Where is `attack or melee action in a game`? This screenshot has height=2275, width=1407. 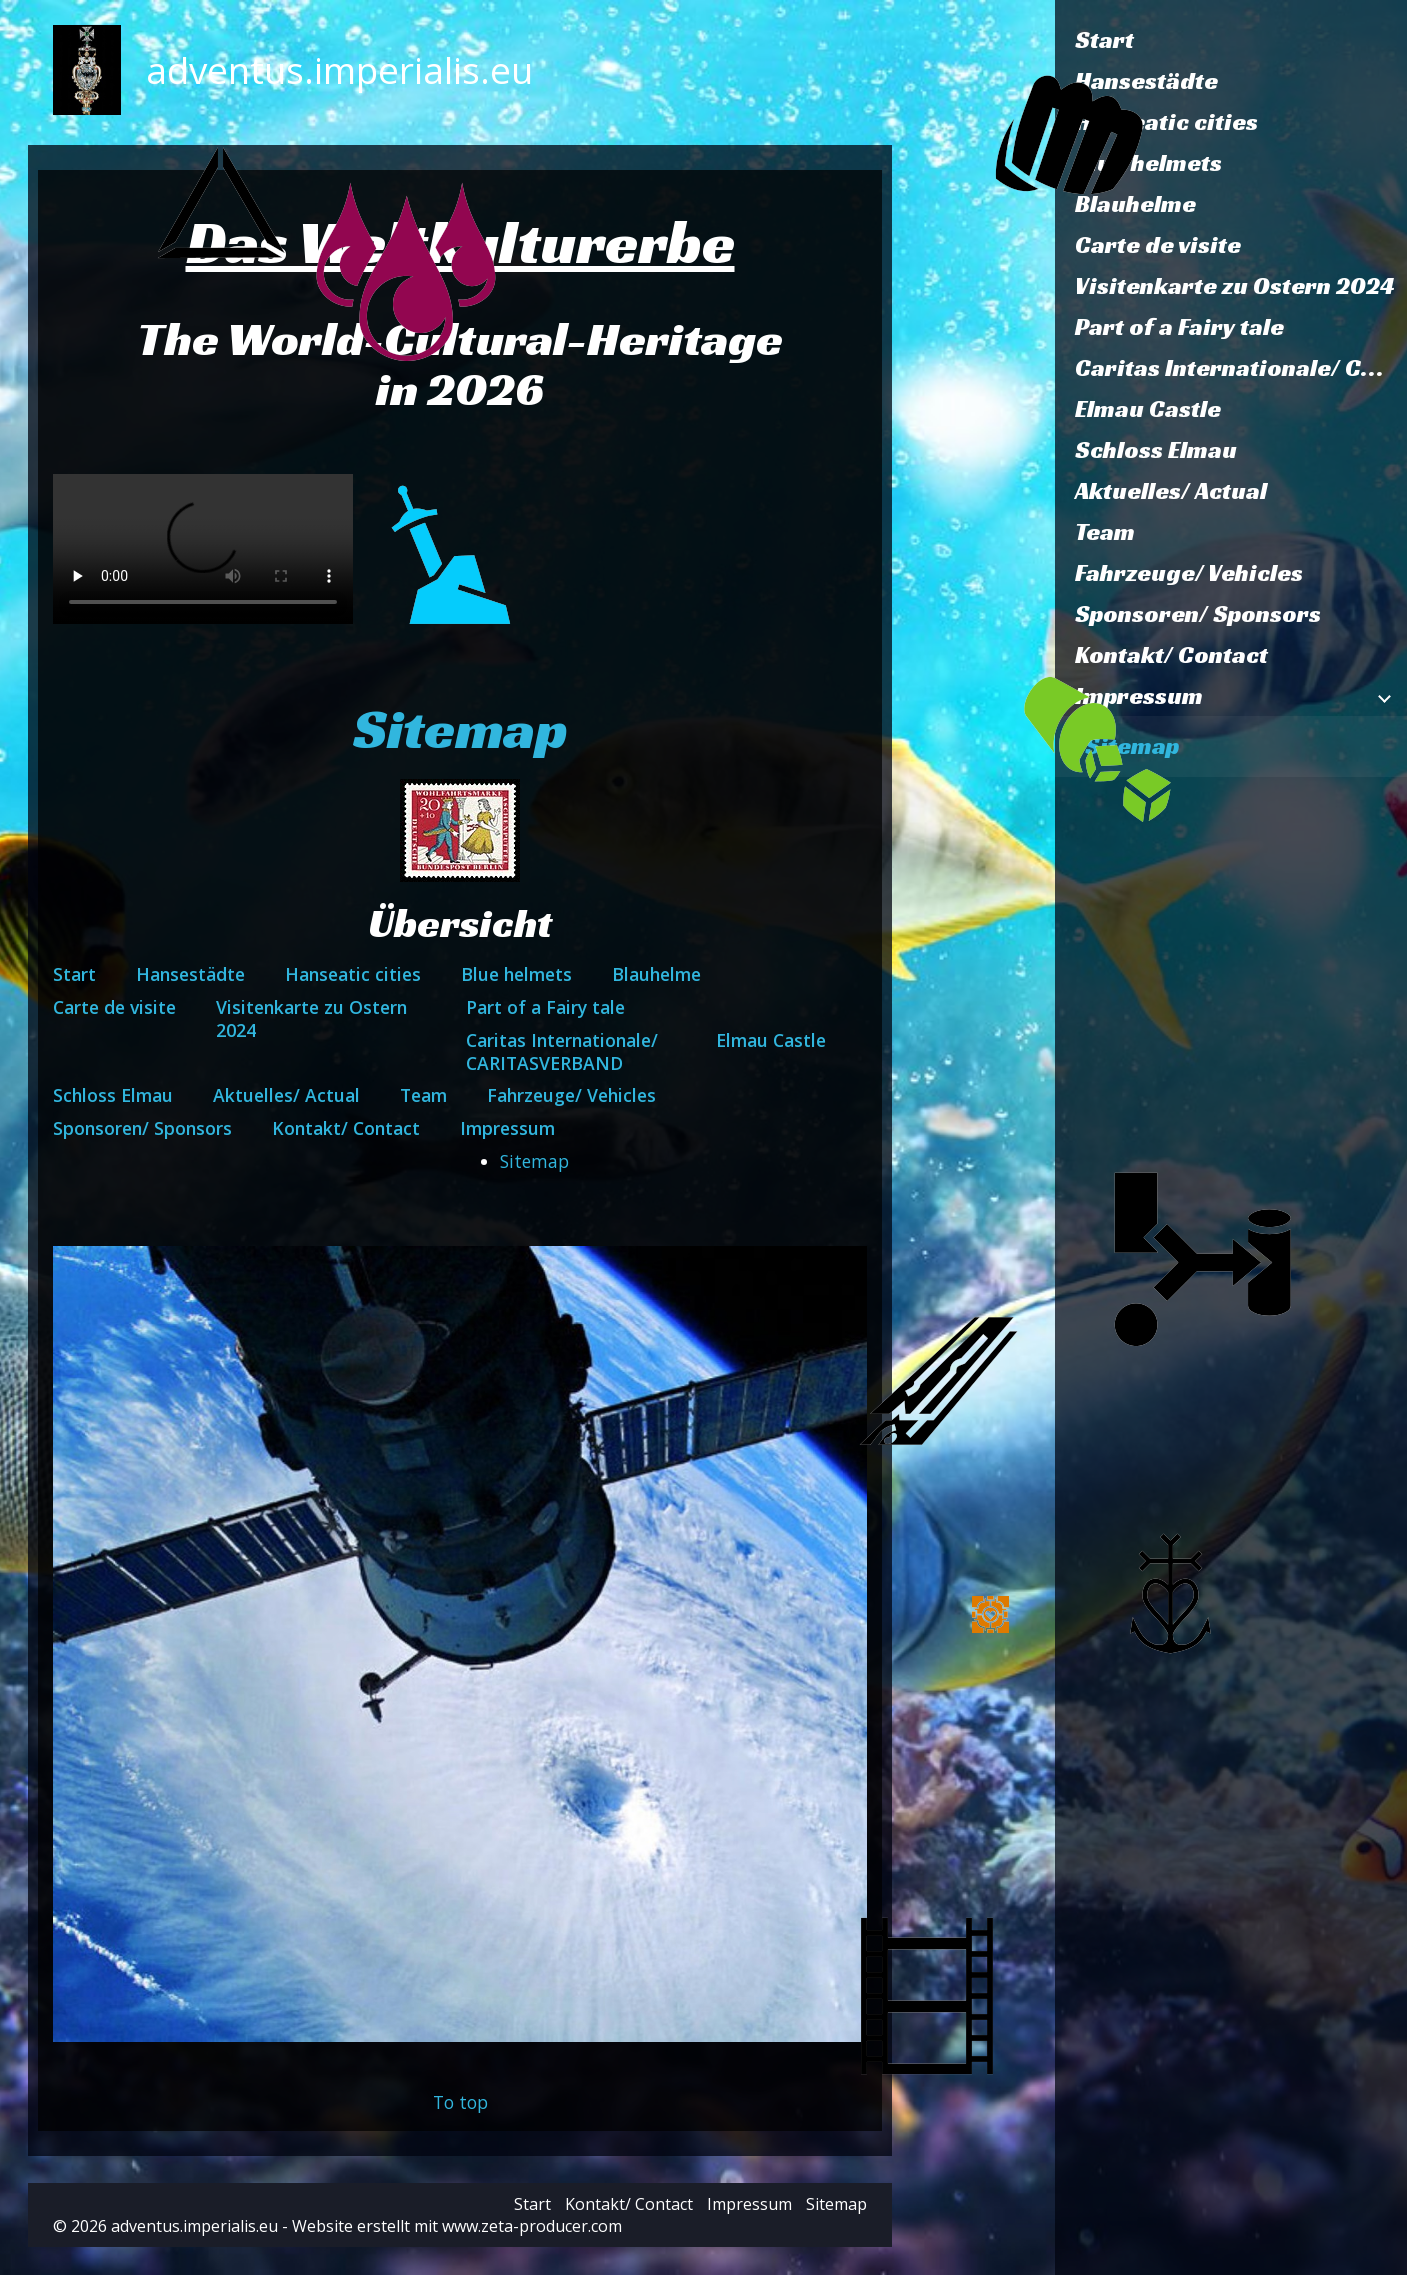 attack or melee action in a game is located at coordinates (1067, 142).